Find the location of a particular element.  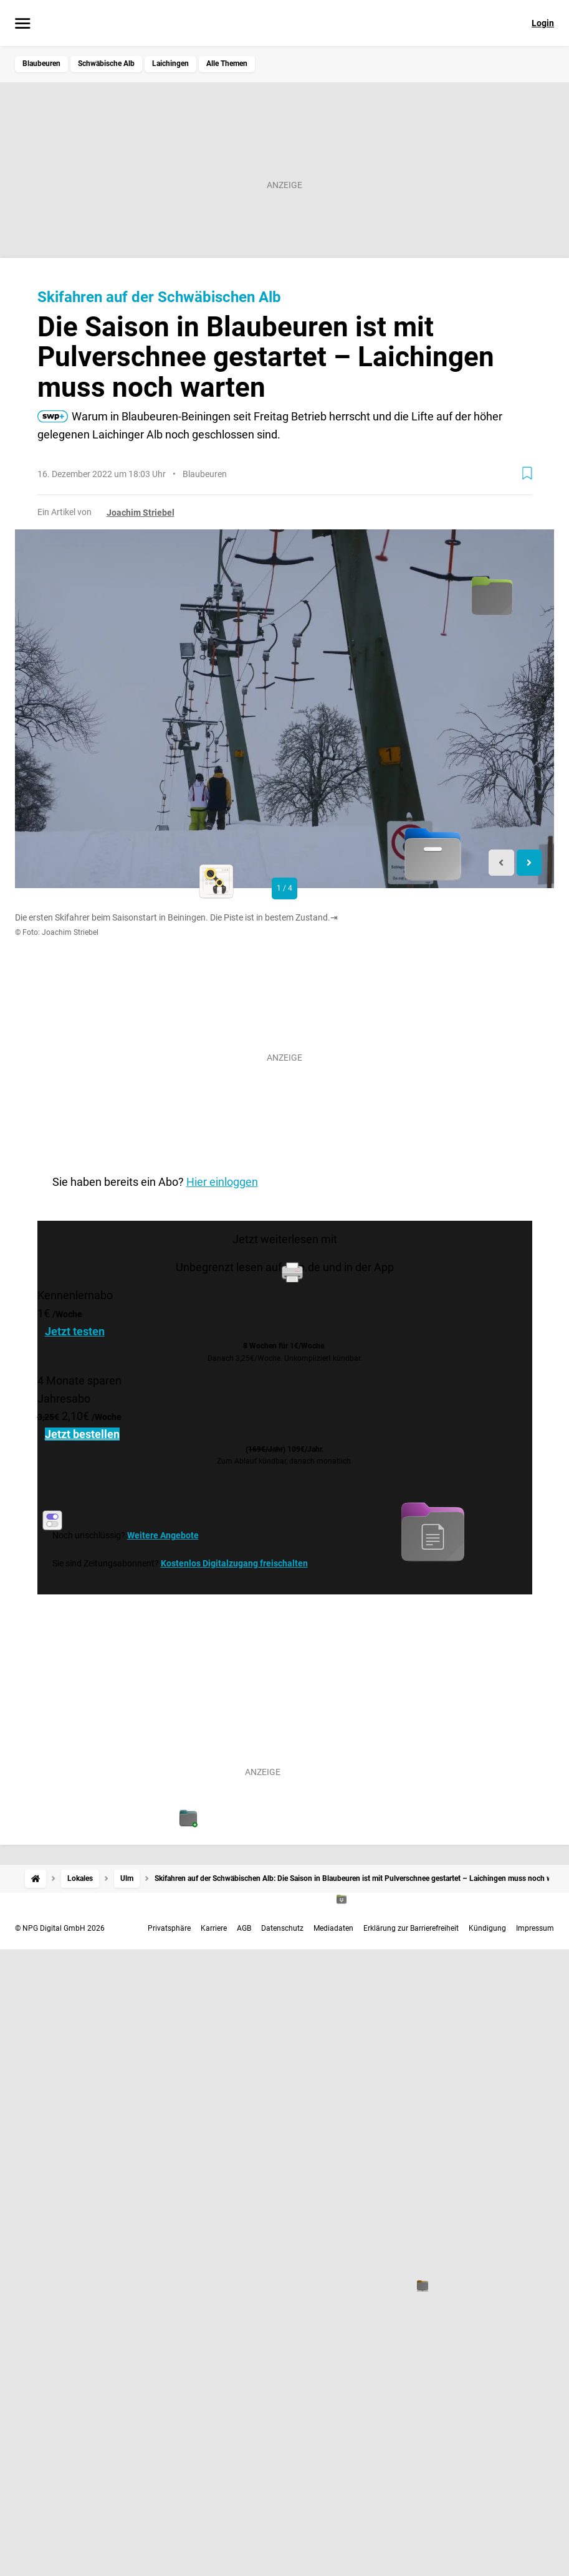

access files stored on a remote server or network location is located at coordinates (423, 2286).